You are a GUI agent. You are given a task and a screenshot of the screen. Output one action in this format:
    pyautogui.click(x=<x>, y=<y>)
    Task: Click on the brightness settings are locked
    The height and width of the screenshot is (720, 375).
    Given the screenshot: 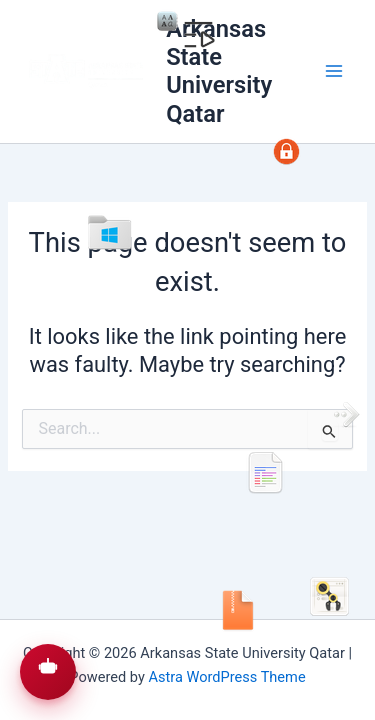 What is the action you would take?
    pyautogui.click(x=286, y=151)
    